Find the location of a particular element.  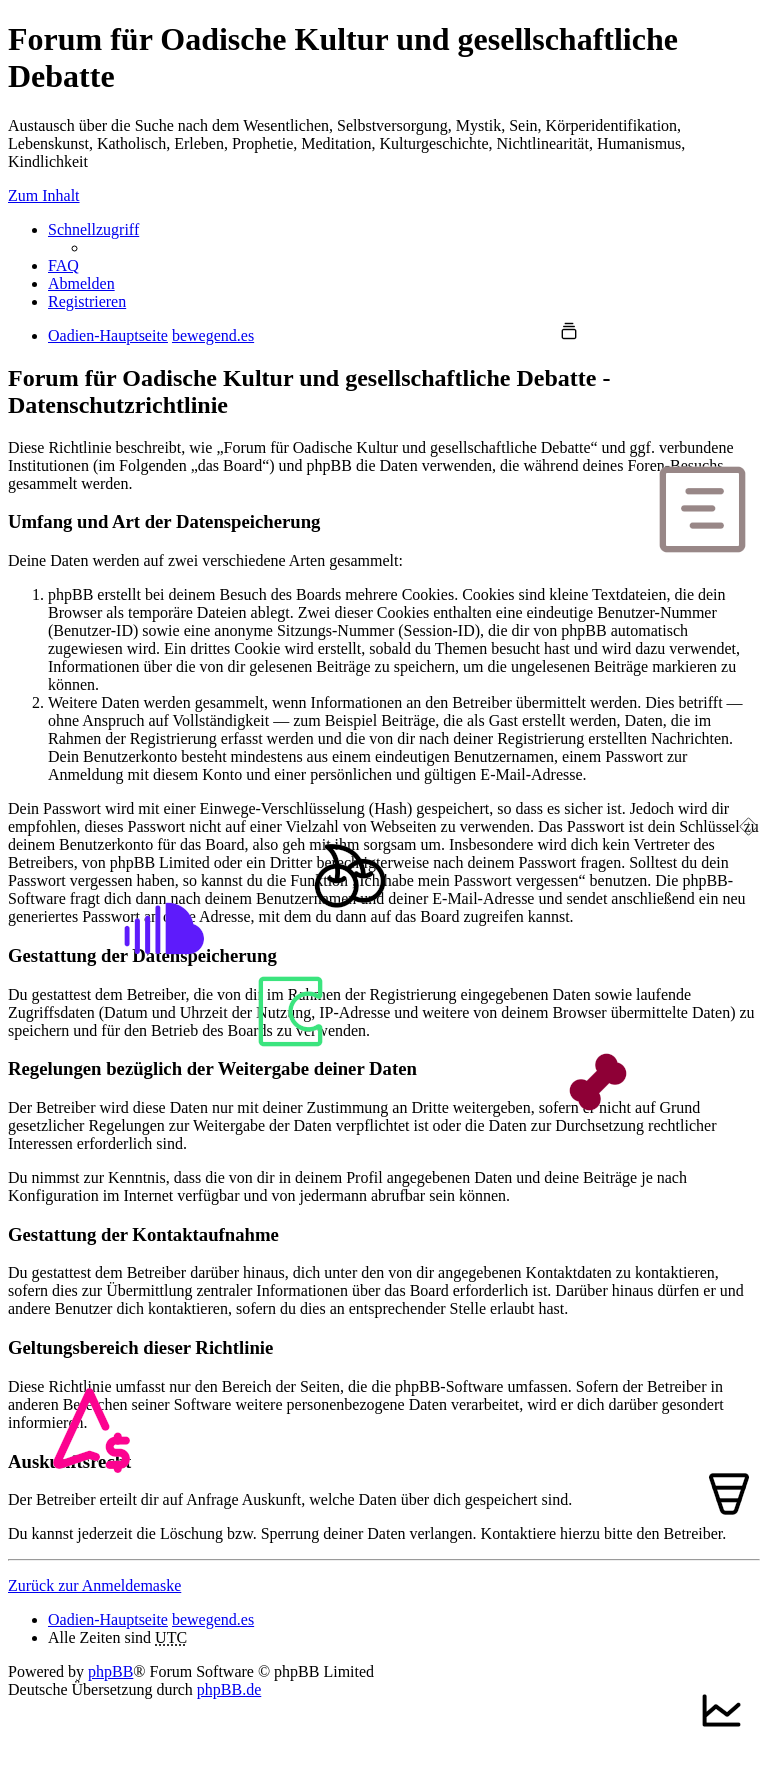

navigate to nearby financial services is located at coordinates (89, 1428).